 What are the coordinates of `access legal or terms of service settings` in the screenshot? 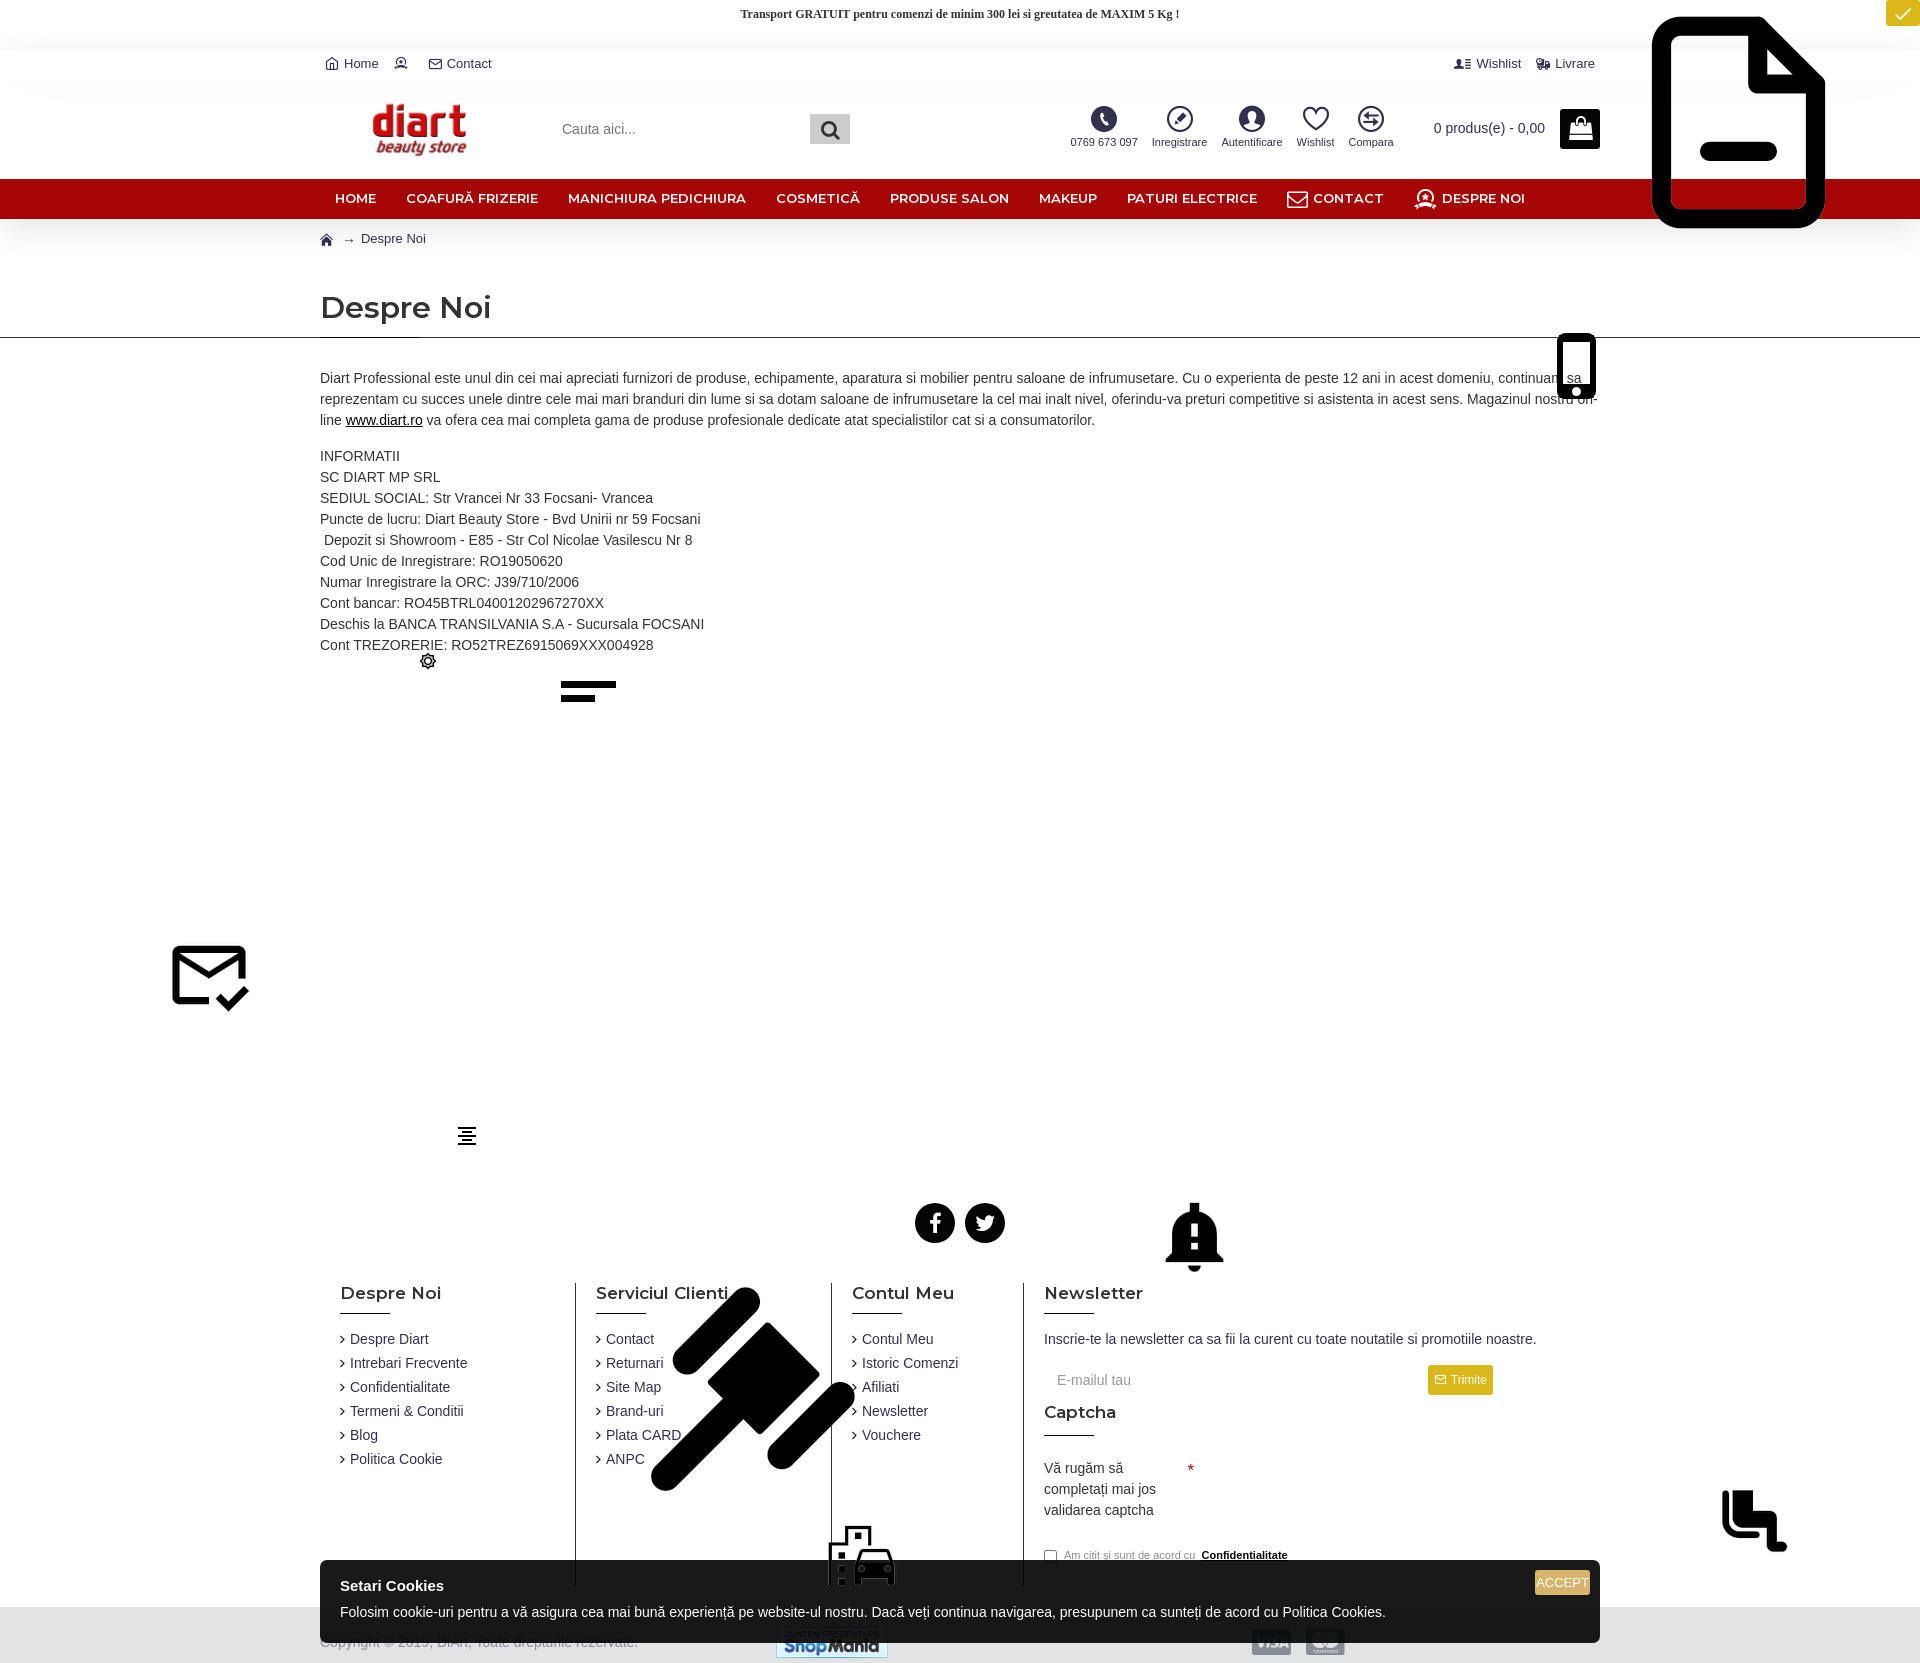 It's located at (745, 1396).